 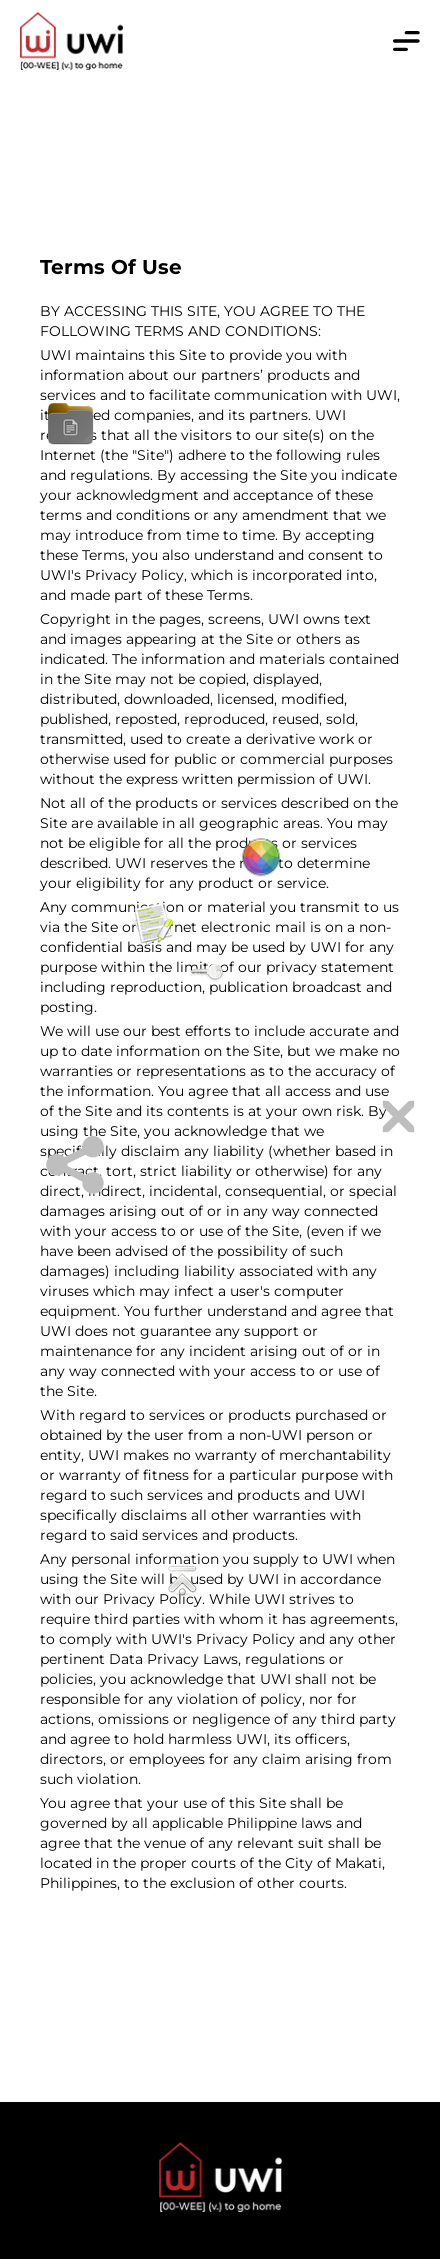 What do you see at coordinates (207, 972) in the screenshot?
I see `enter password to continue` at bounding box center [207, 972].